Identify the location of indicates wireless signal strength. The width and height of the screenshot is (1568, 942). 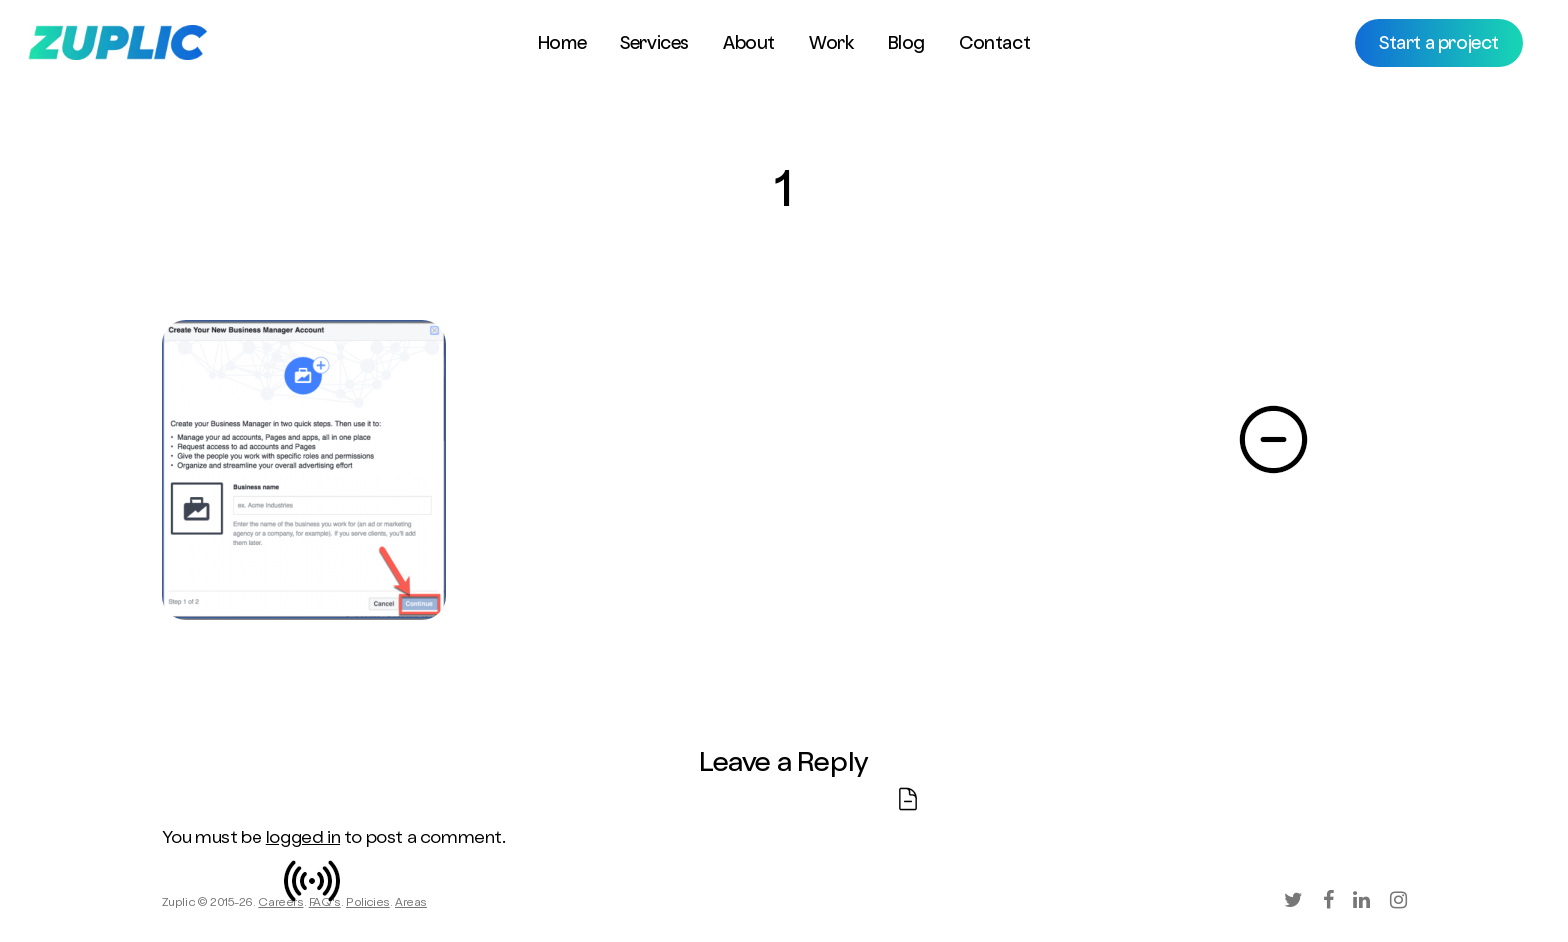
(312, 881).